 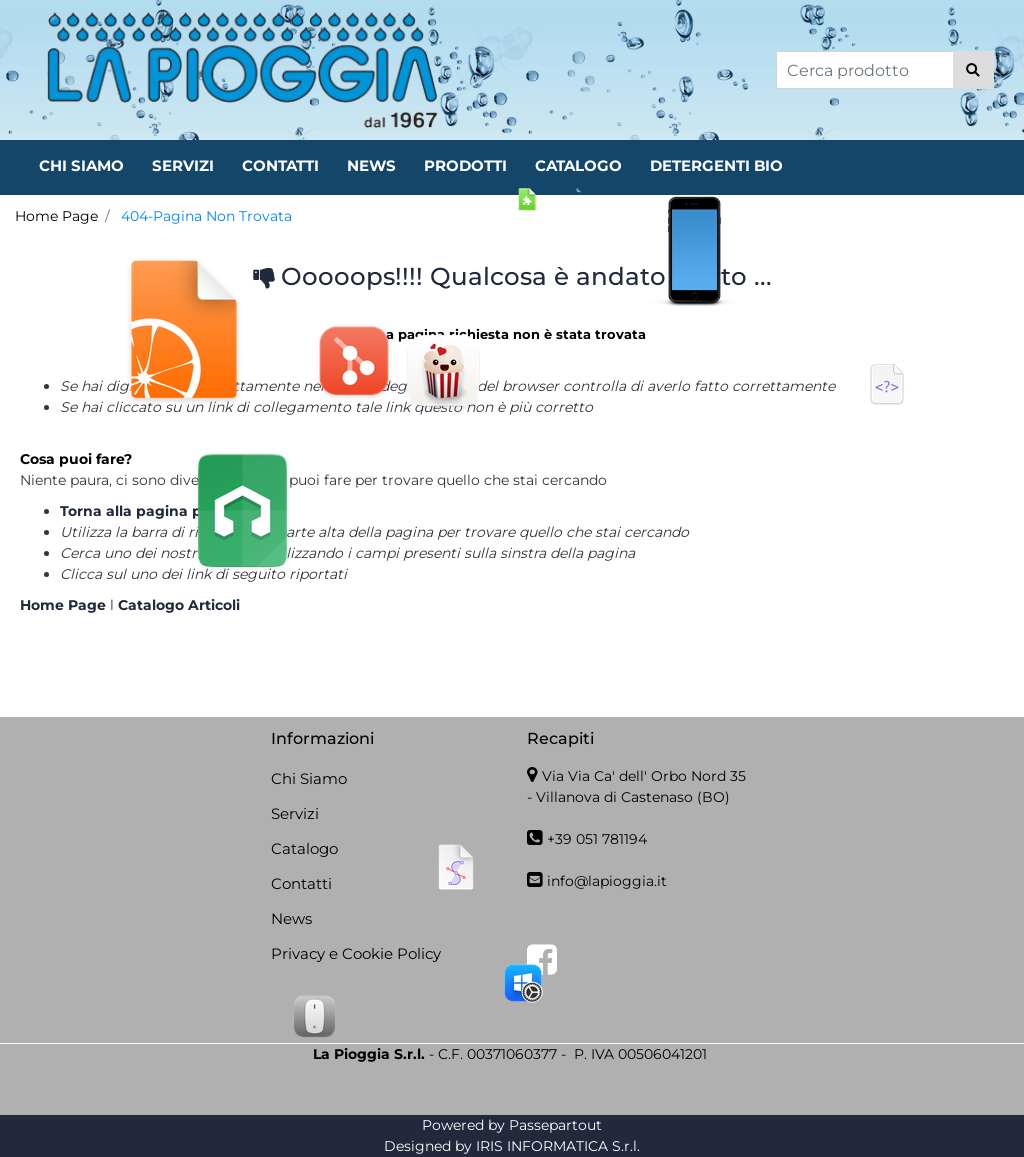 I want to click on open wine configuration settings, so click(x=523, y=983).